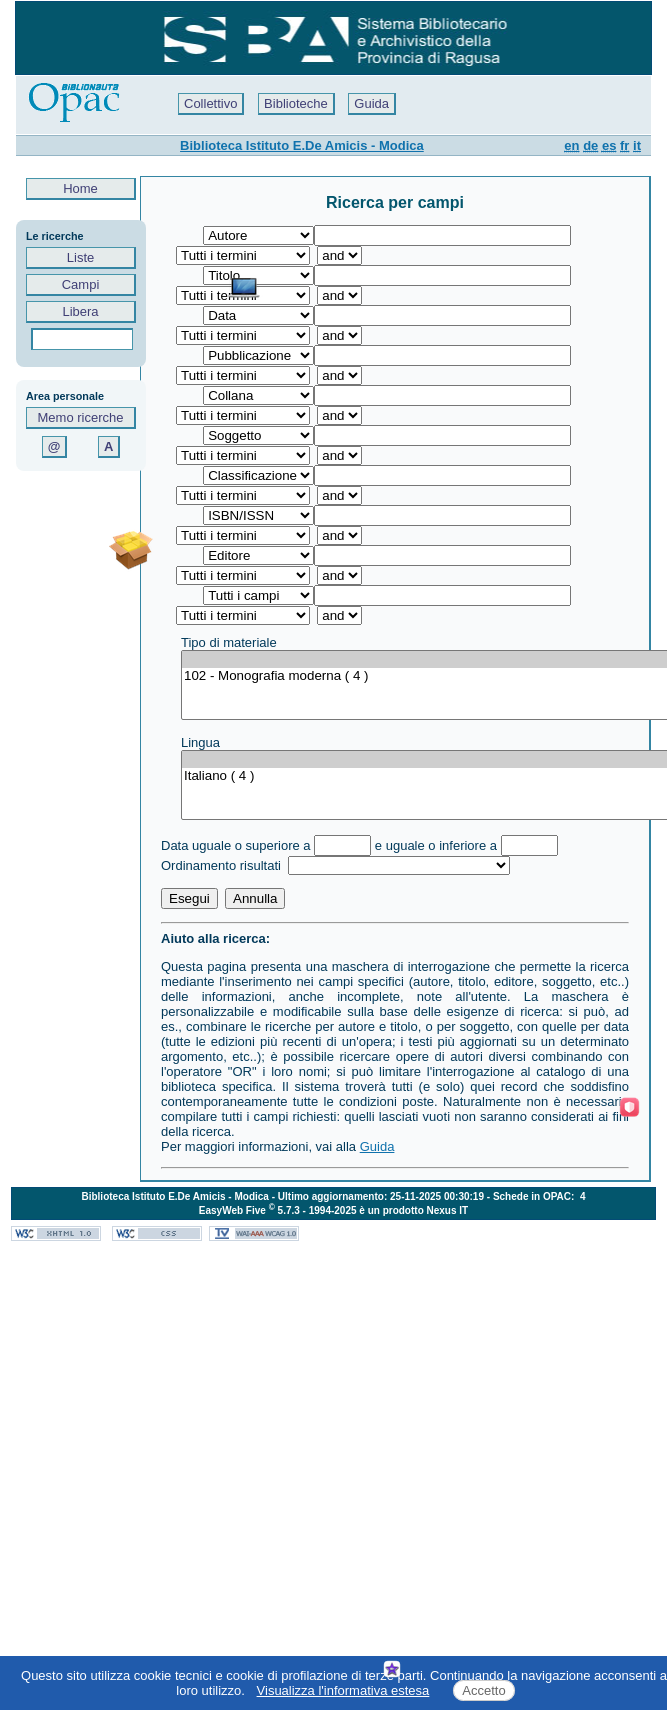 The height and width of the screenshot is (1710, 667). Describe the element at coordinates (244, 286) in the screenshot. I see `represents this macbook in system preferences or device settings` at that location.